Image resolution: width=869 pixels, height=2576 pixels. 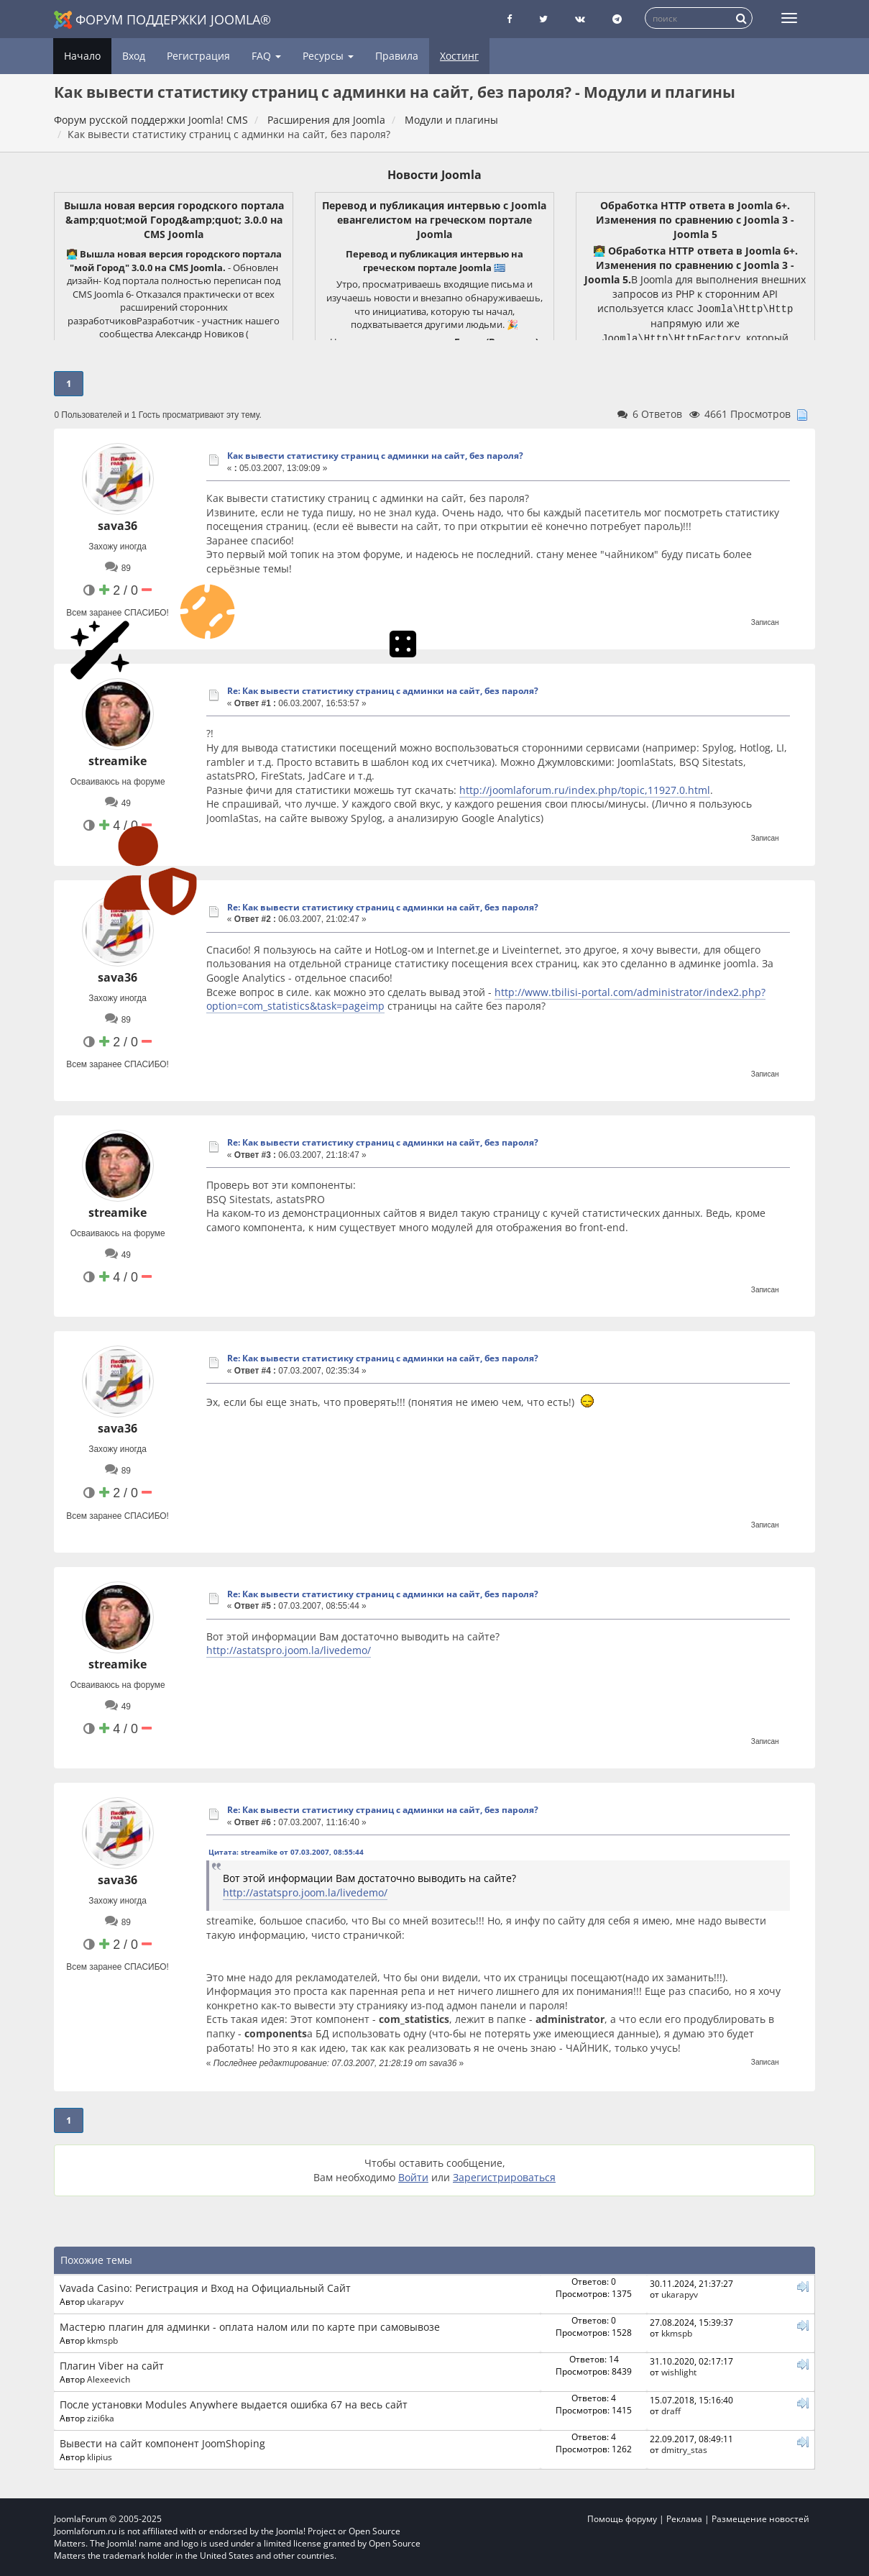 I want to click on access user privacy and security settings, so click(x=149, y=867).